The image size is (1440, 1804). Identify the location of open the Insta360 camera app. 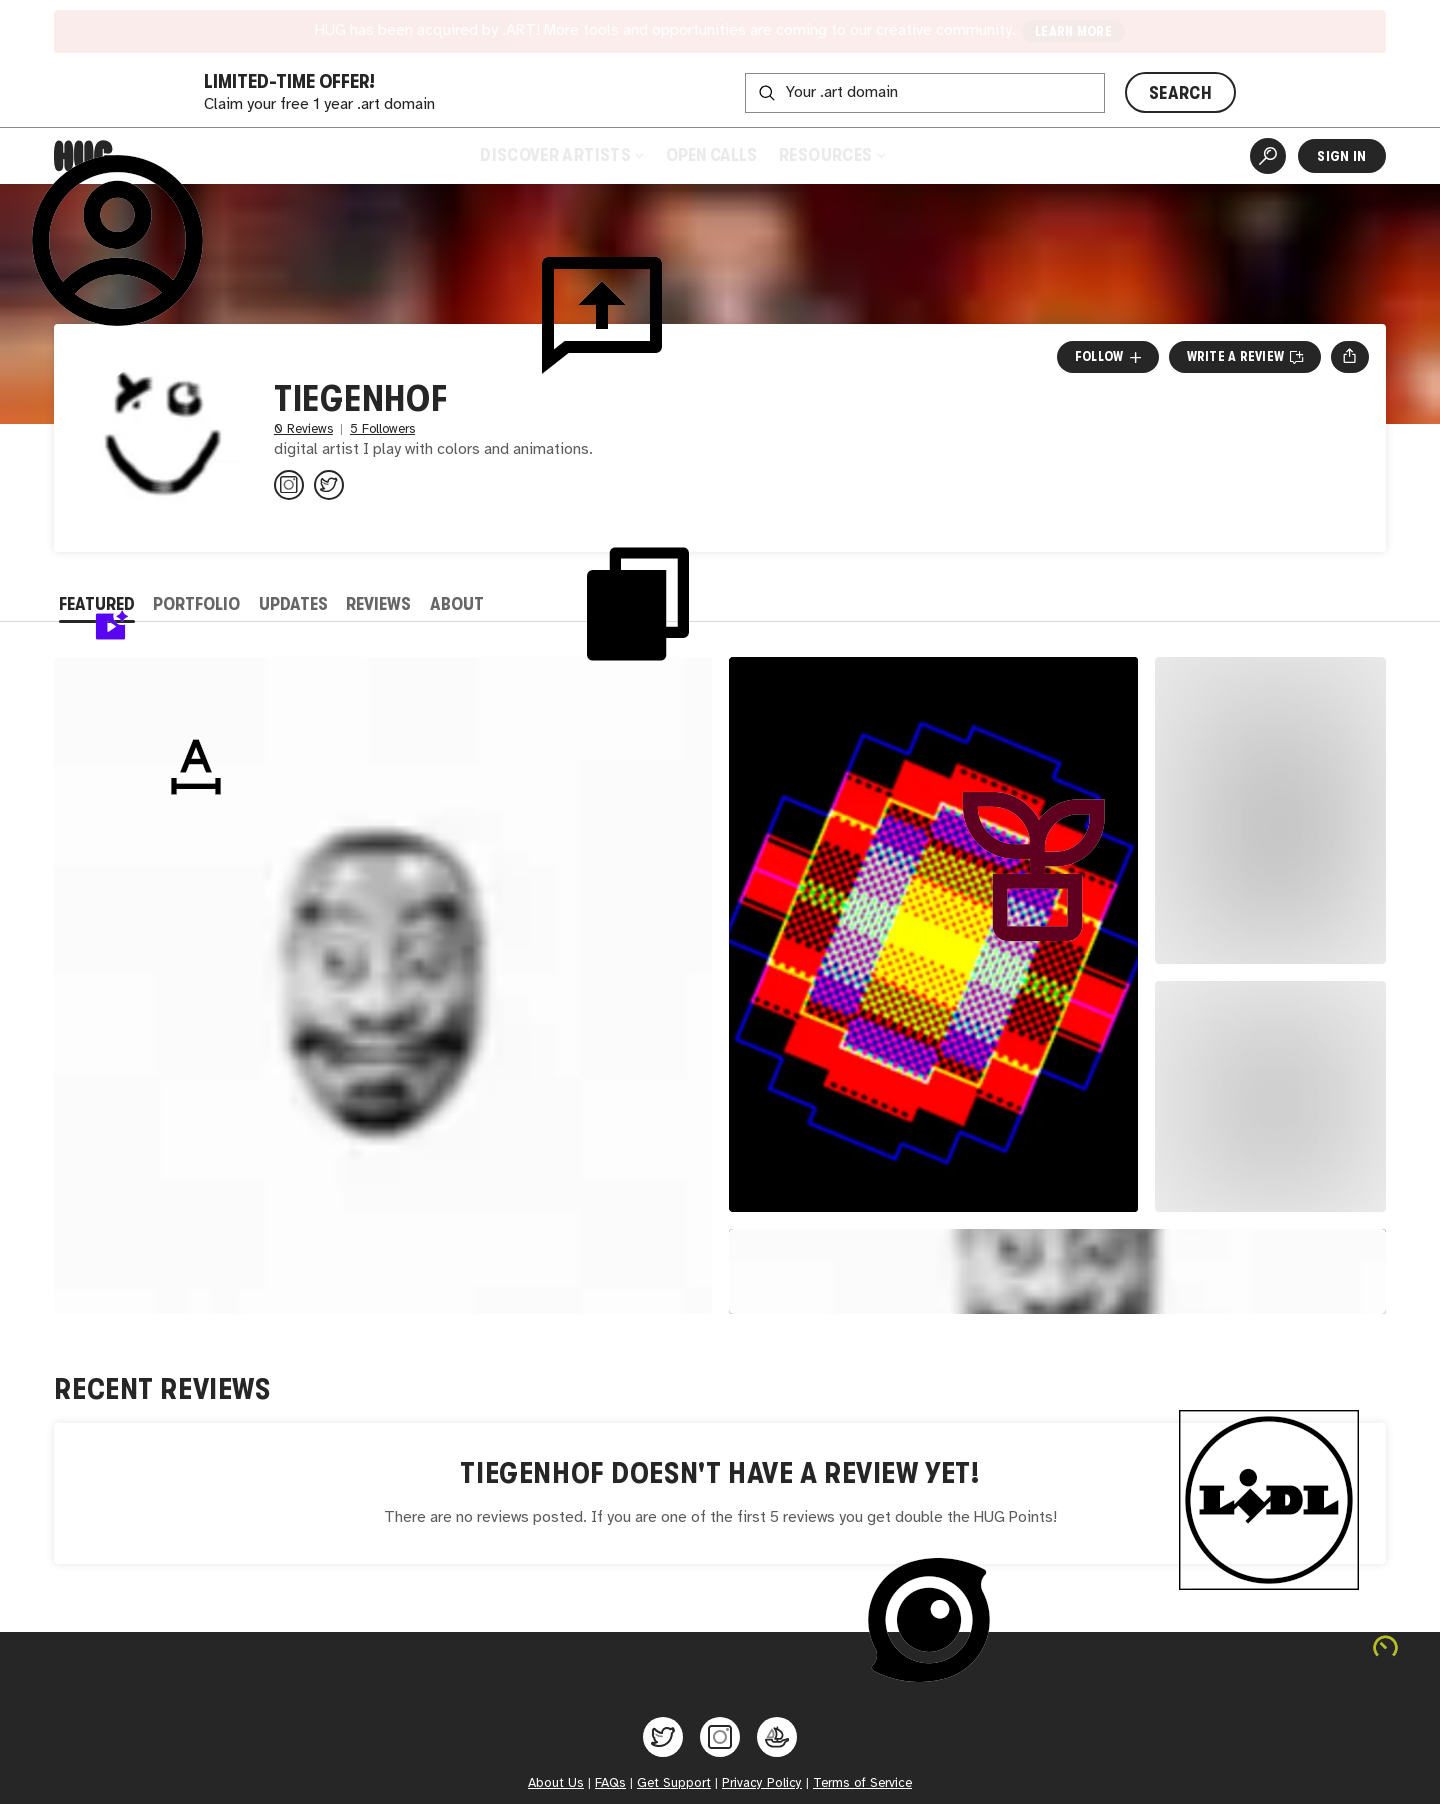
(929, 1620).